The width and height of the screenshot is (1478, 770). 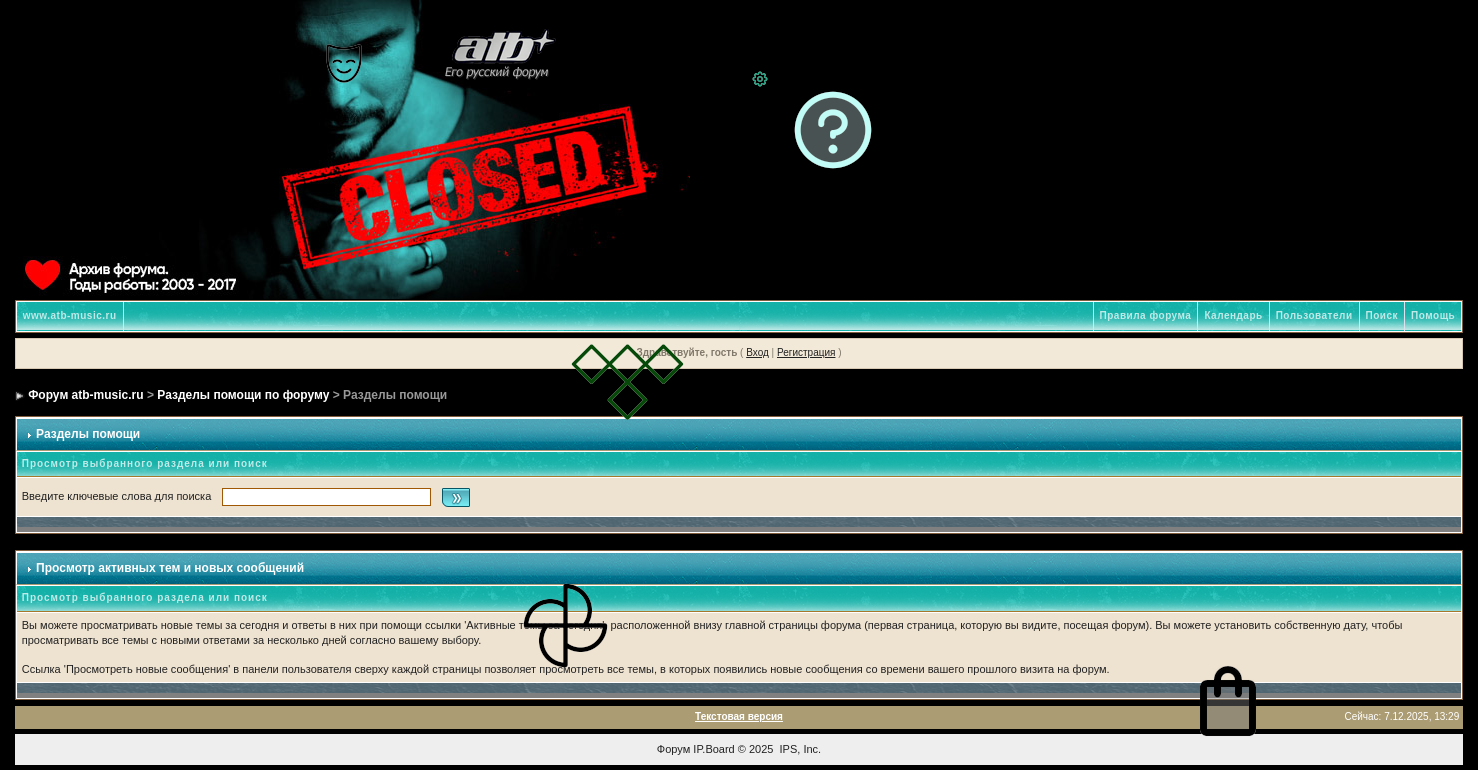 What do you see at coordinates (1228, 701) in the screenshot?
I see `view your shopping bag` at bounding box center [1228, 701].